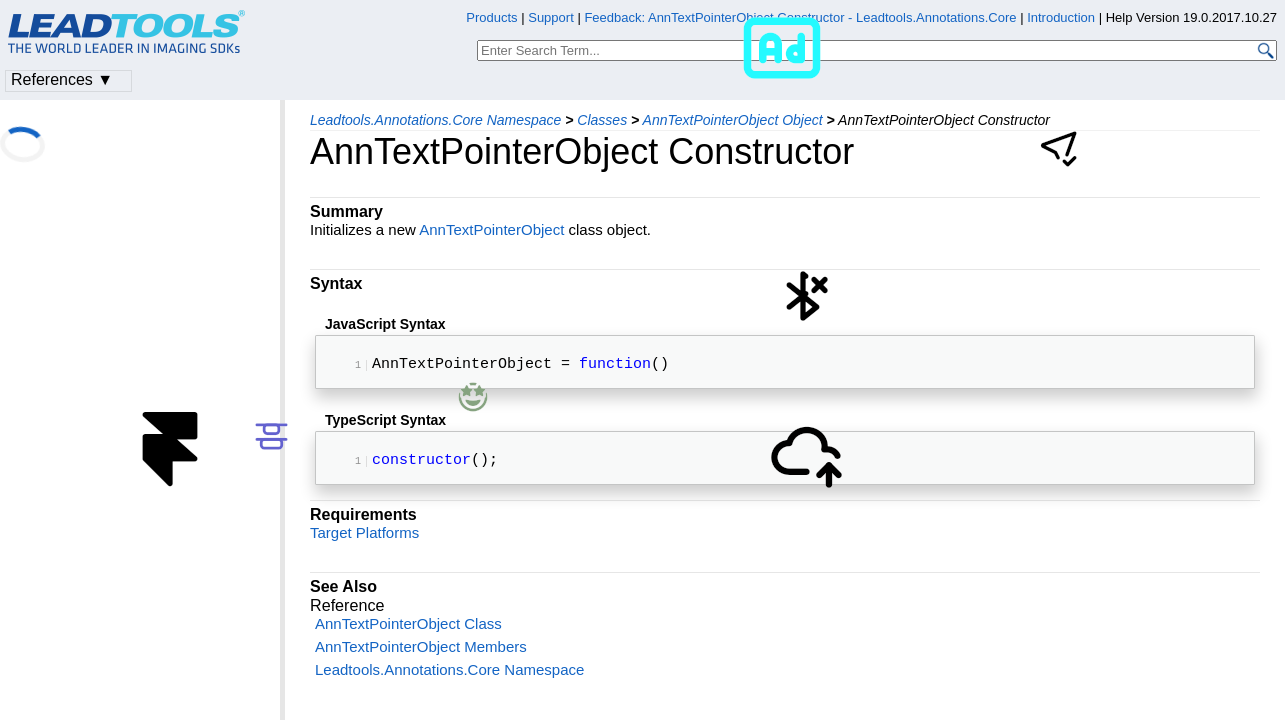  Describe the element at coordinates (803, 296) in the screenshot. I see `bluetooth is disabled or turned off` at that location.